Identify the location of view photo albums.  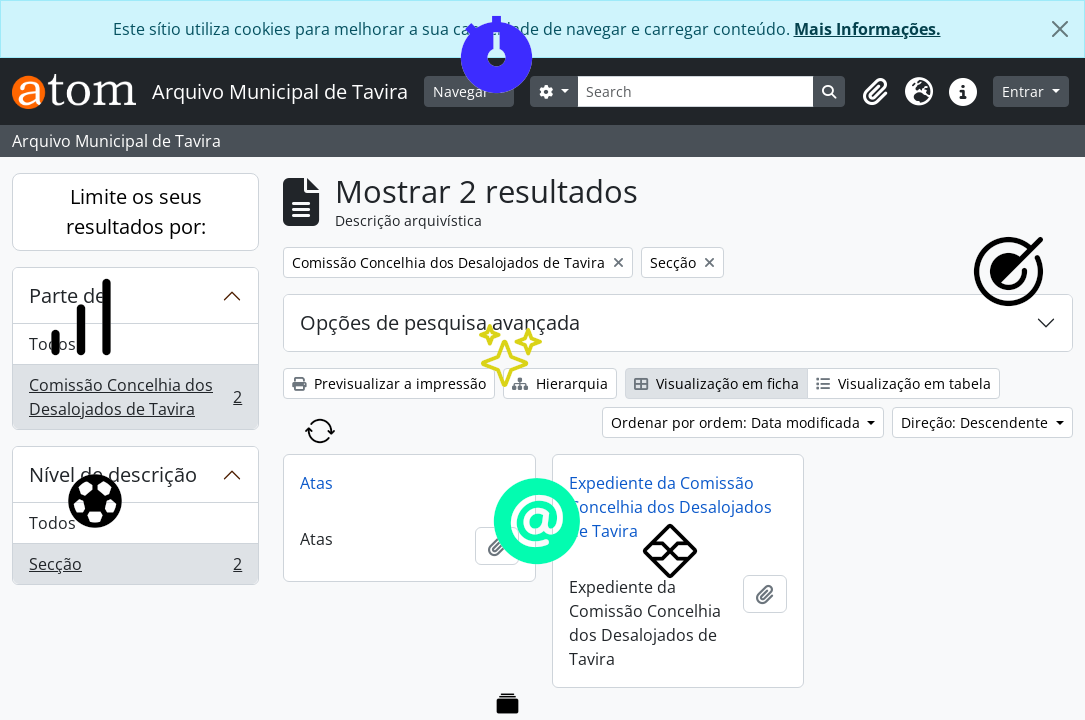
(507, 703).